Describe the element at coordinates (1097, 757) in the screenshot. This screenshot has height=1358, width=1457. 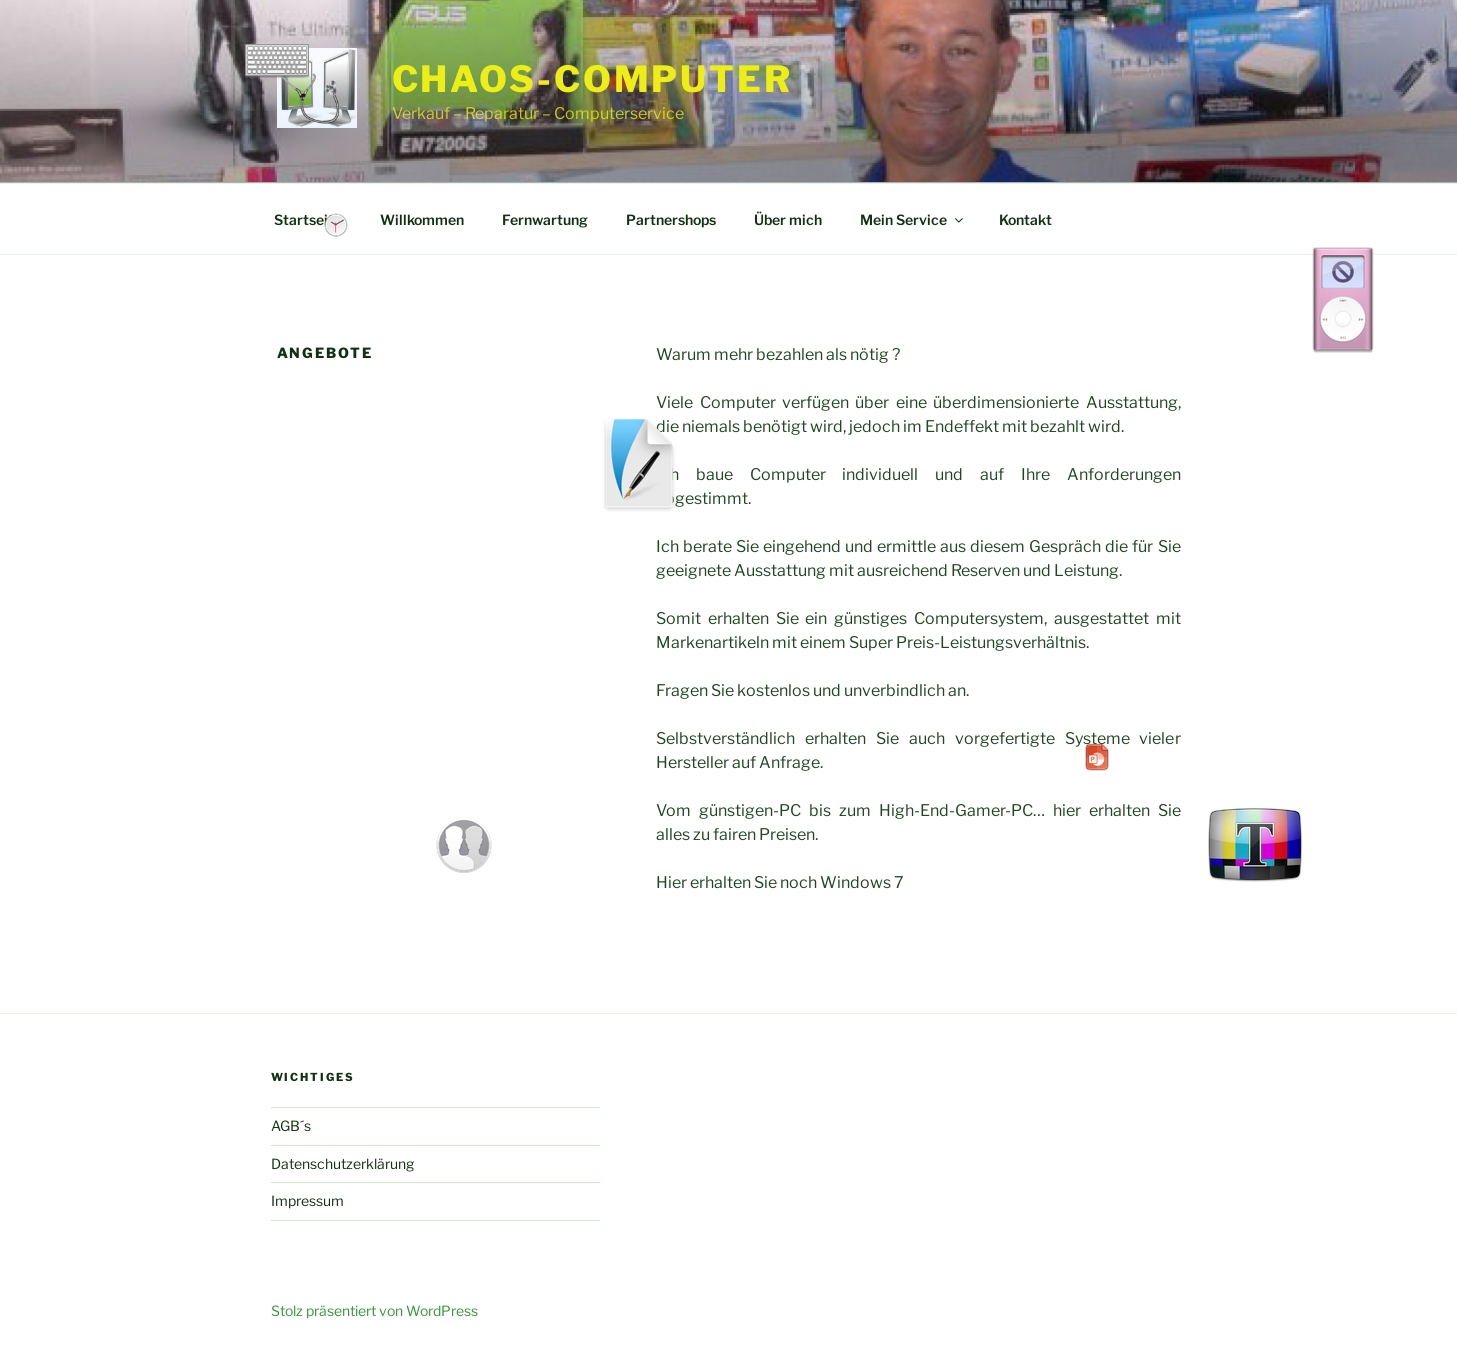
I see `a PowerPoint slideshow file` at that location.